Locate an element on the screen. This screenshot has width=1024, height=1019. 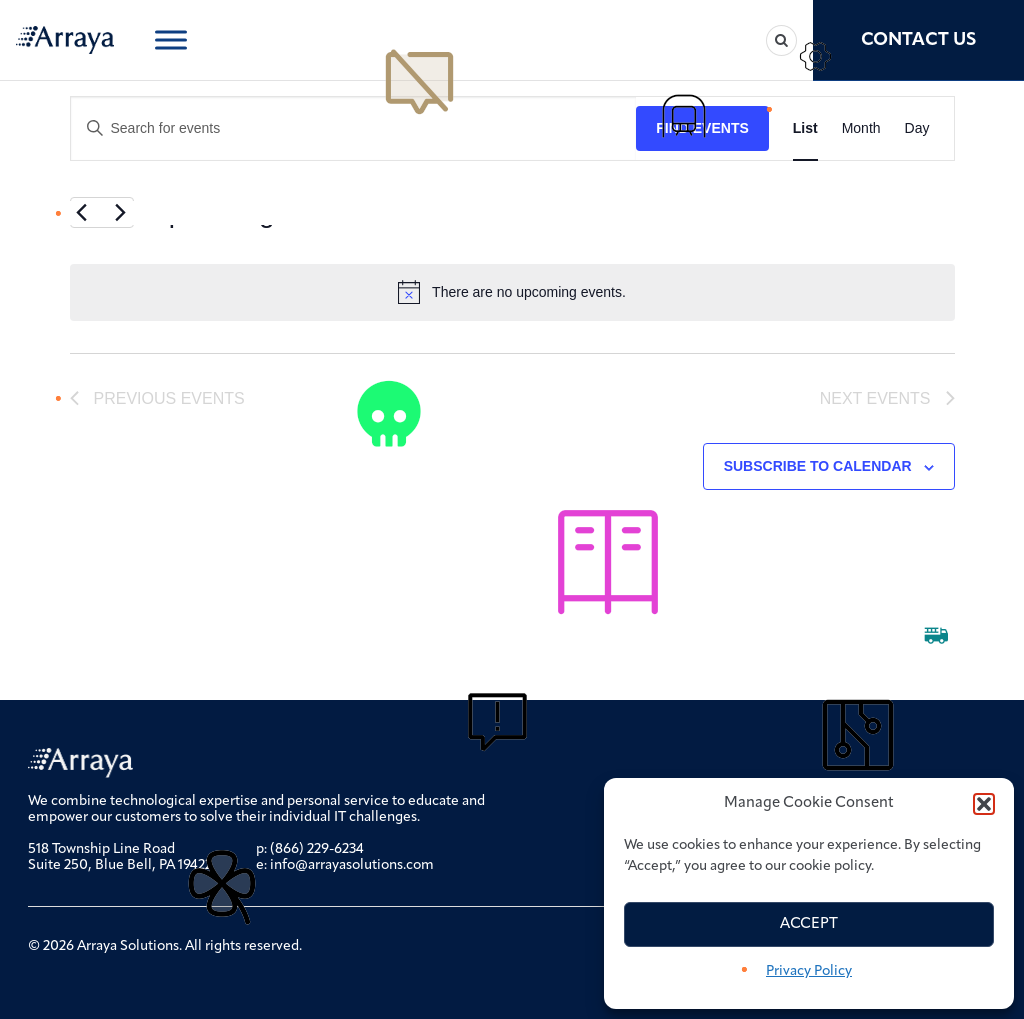
indicates a lucky or bonus reward is located at coordinates (222, 886).